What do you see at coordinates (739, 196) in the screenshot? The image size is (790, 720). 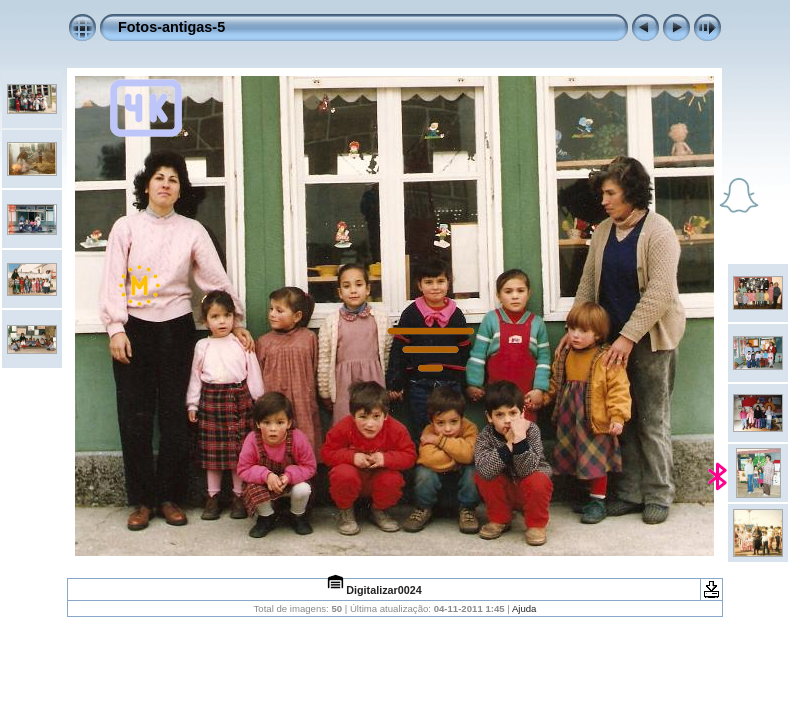 I see `open snapchat app` at bounding box center [739, 196].